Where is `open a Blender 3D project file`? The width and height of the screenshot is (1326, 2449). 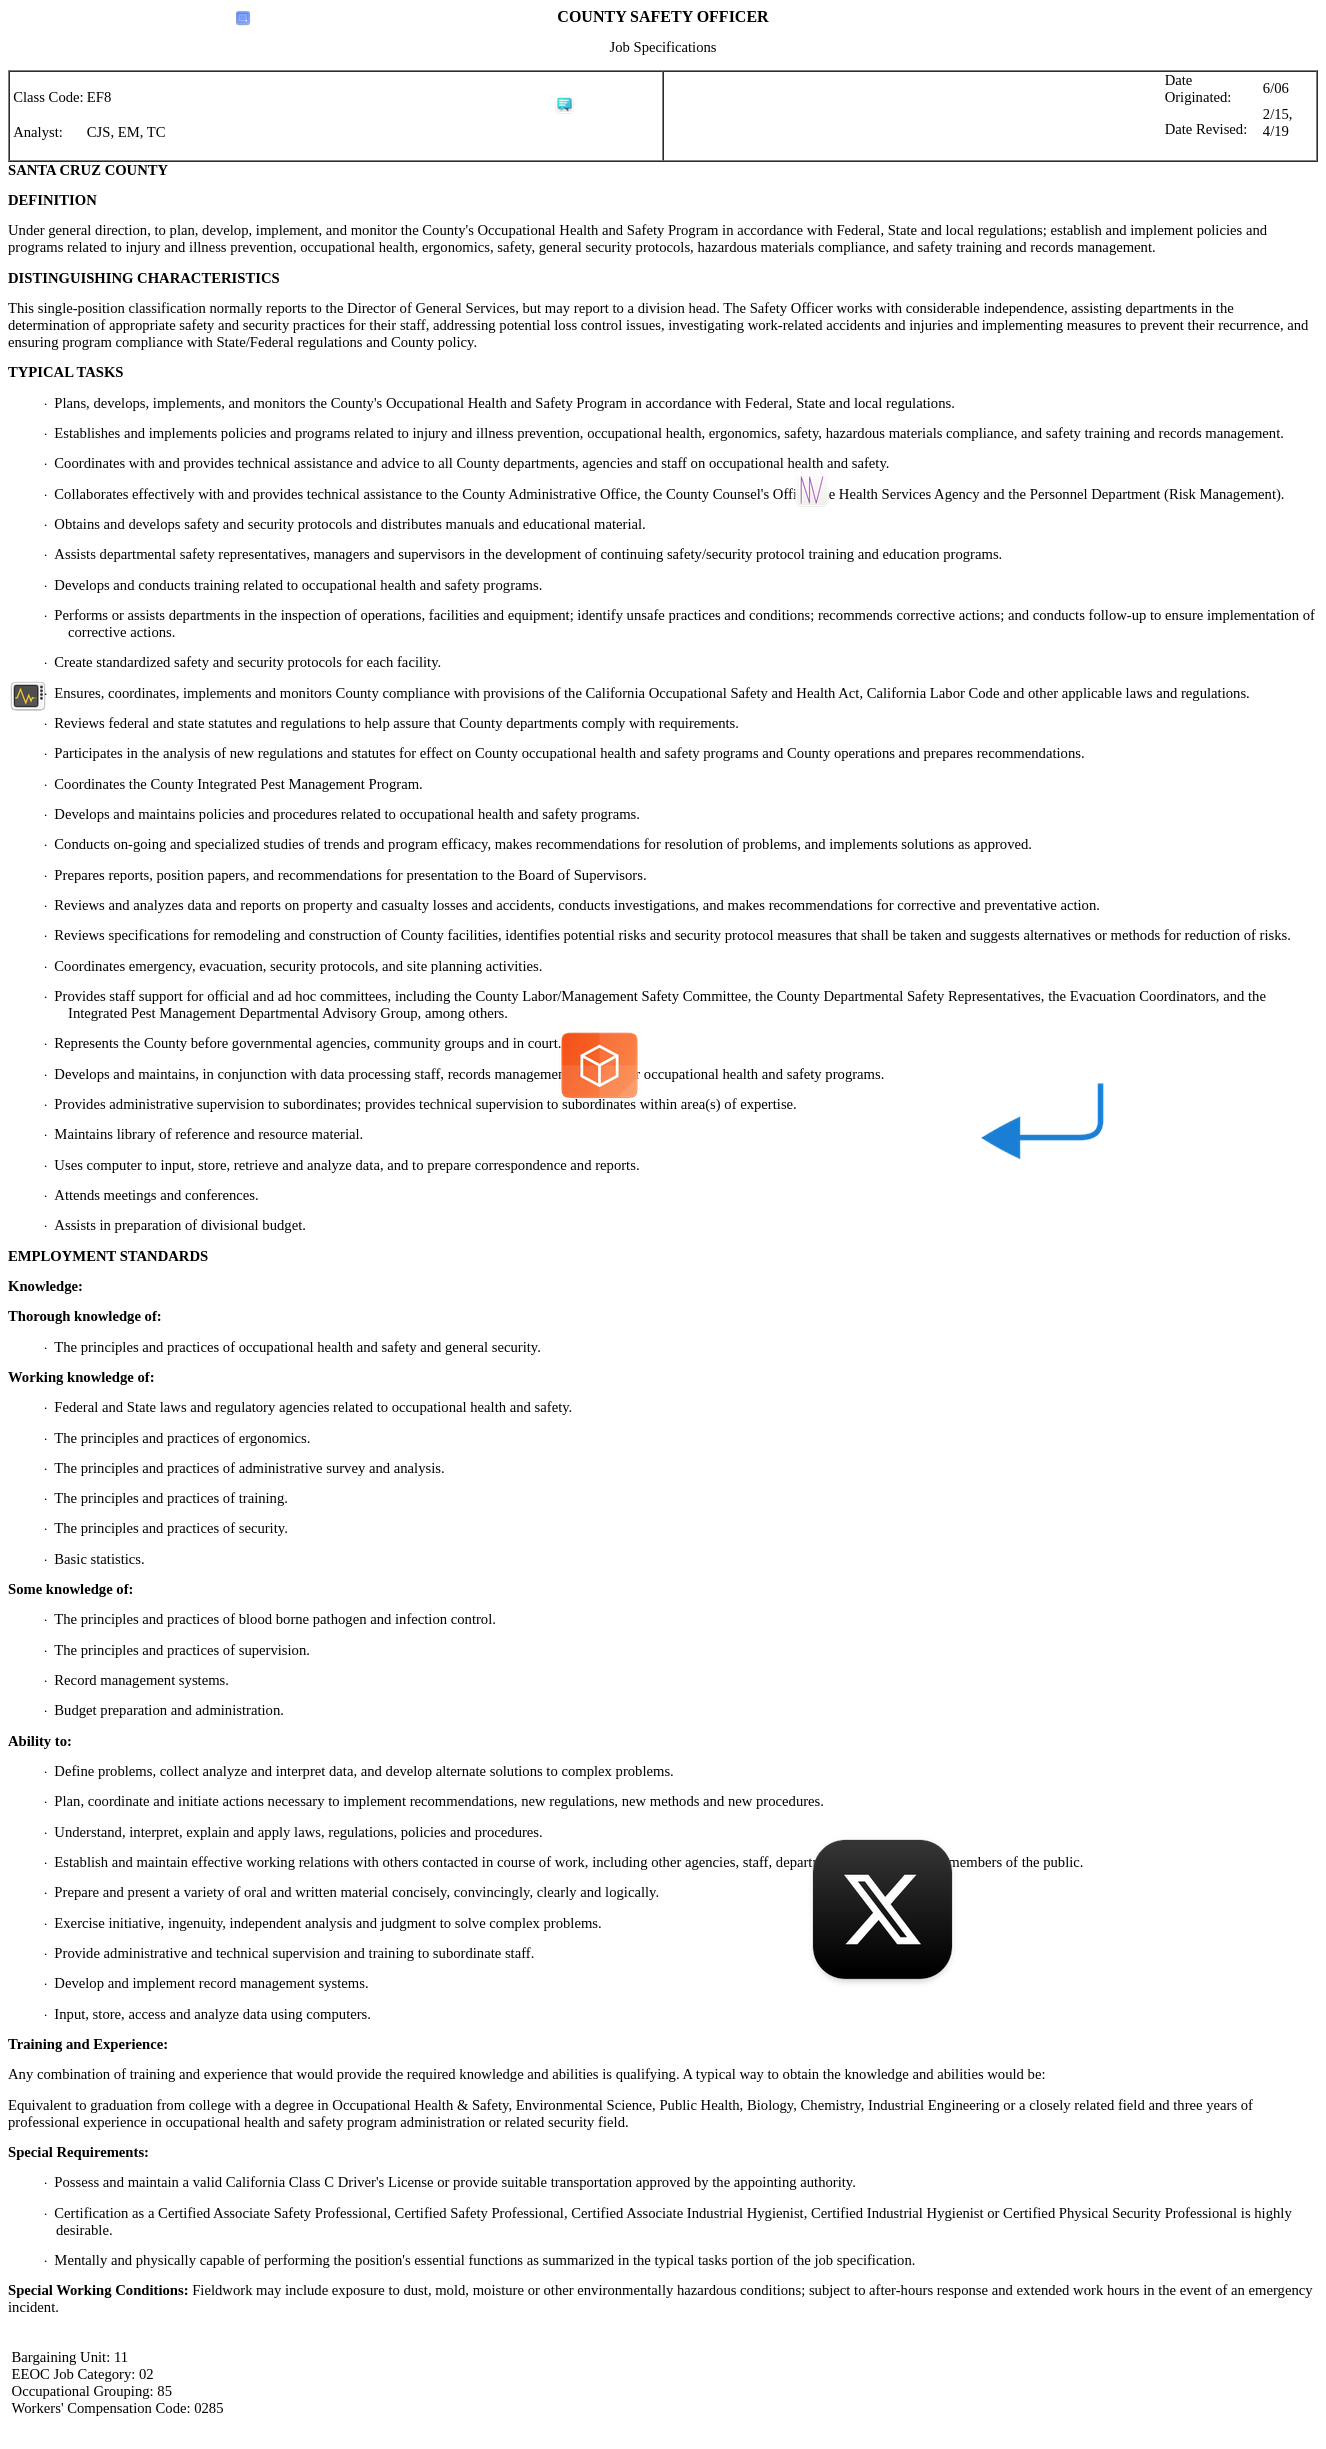
open a Blender 3D project file is located at coordinates (599, 1062).